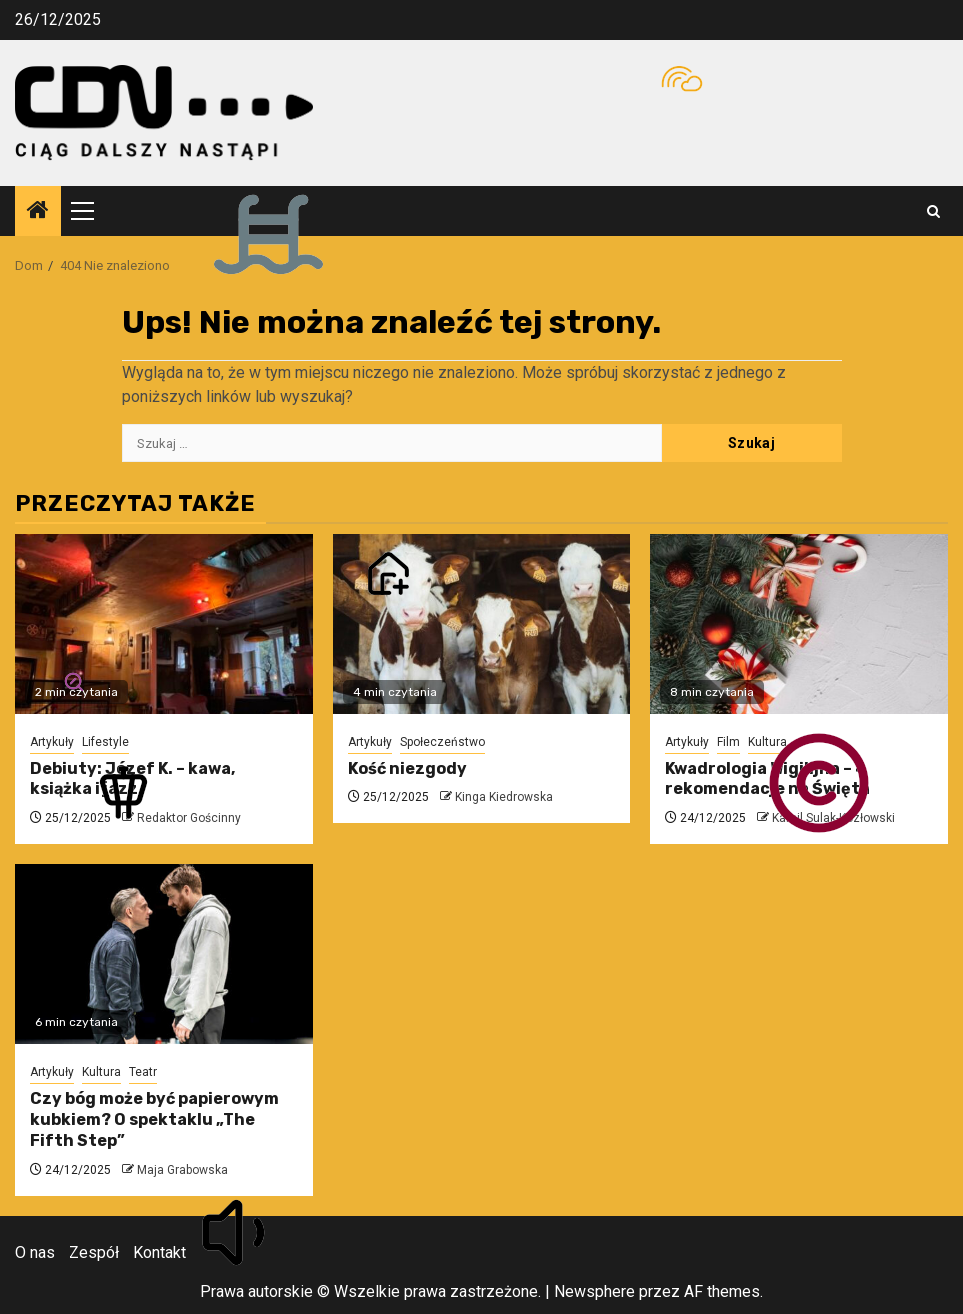 This screenshot has width=963, height=1314. What do you see at coordinates (682, 78) in the screenshot?
I see `view weather conditions` at bounding box center [682, 78].